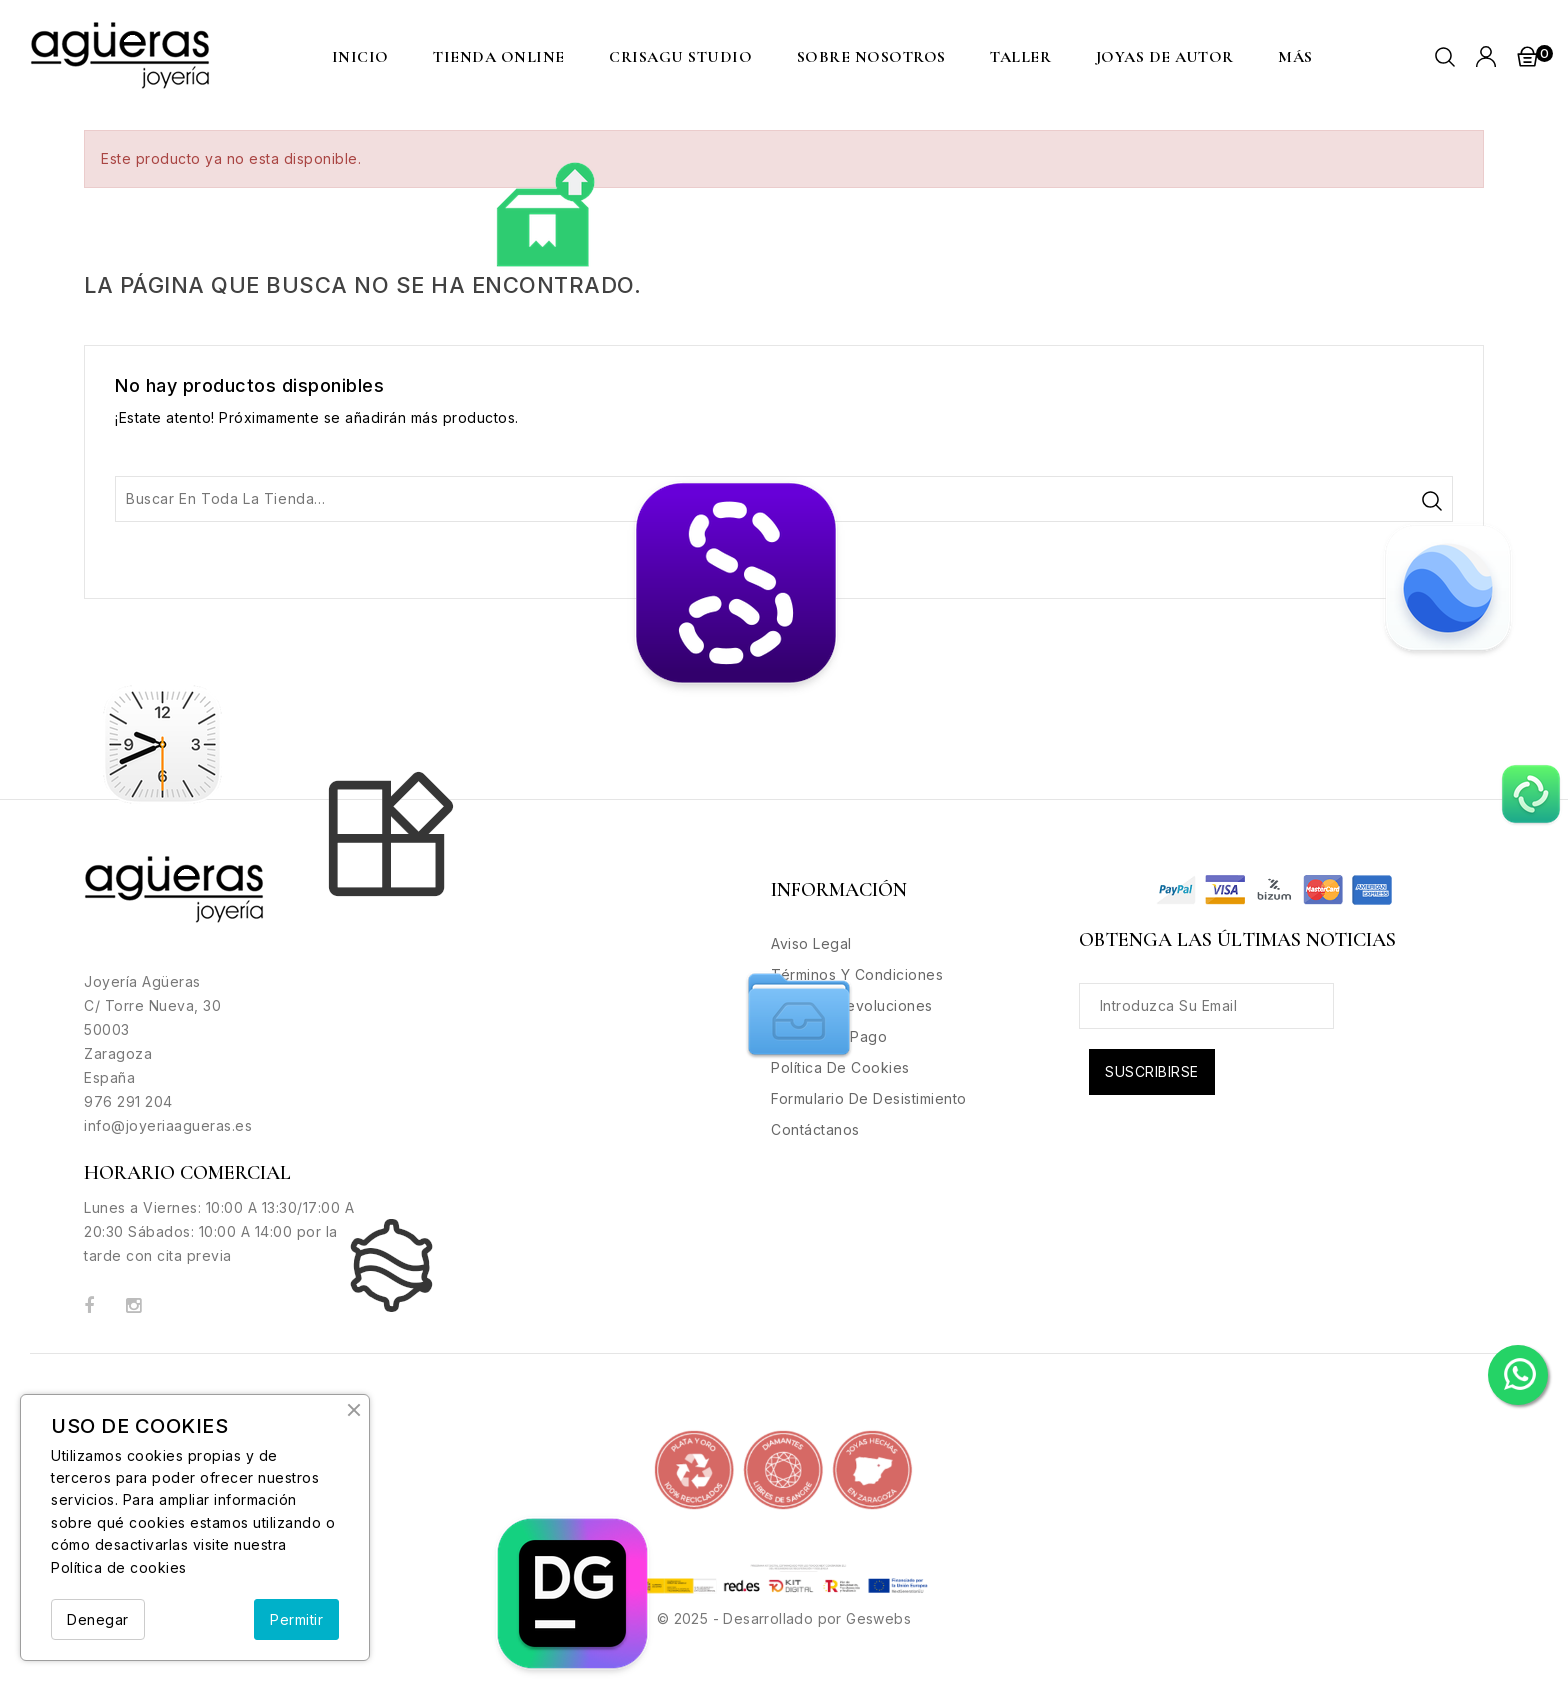  What do you see at coordinates (1531, 794) in the screenshot?
I see `open Element messaging app` at bounding box center [1531, 794].